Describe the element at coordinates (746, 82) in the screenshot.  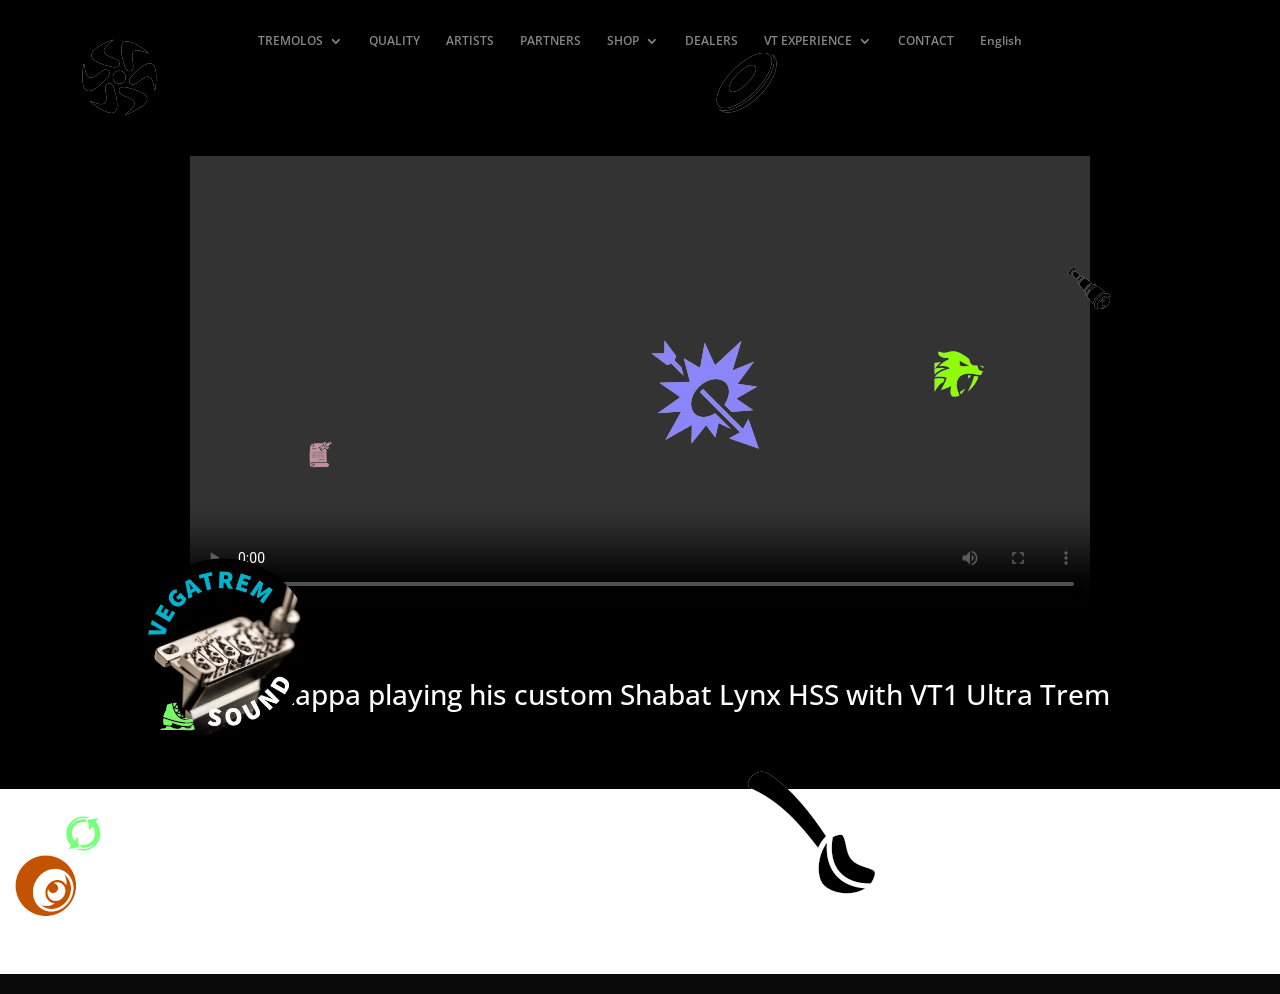
I see `play a frisbee or disc golf game` at that location.